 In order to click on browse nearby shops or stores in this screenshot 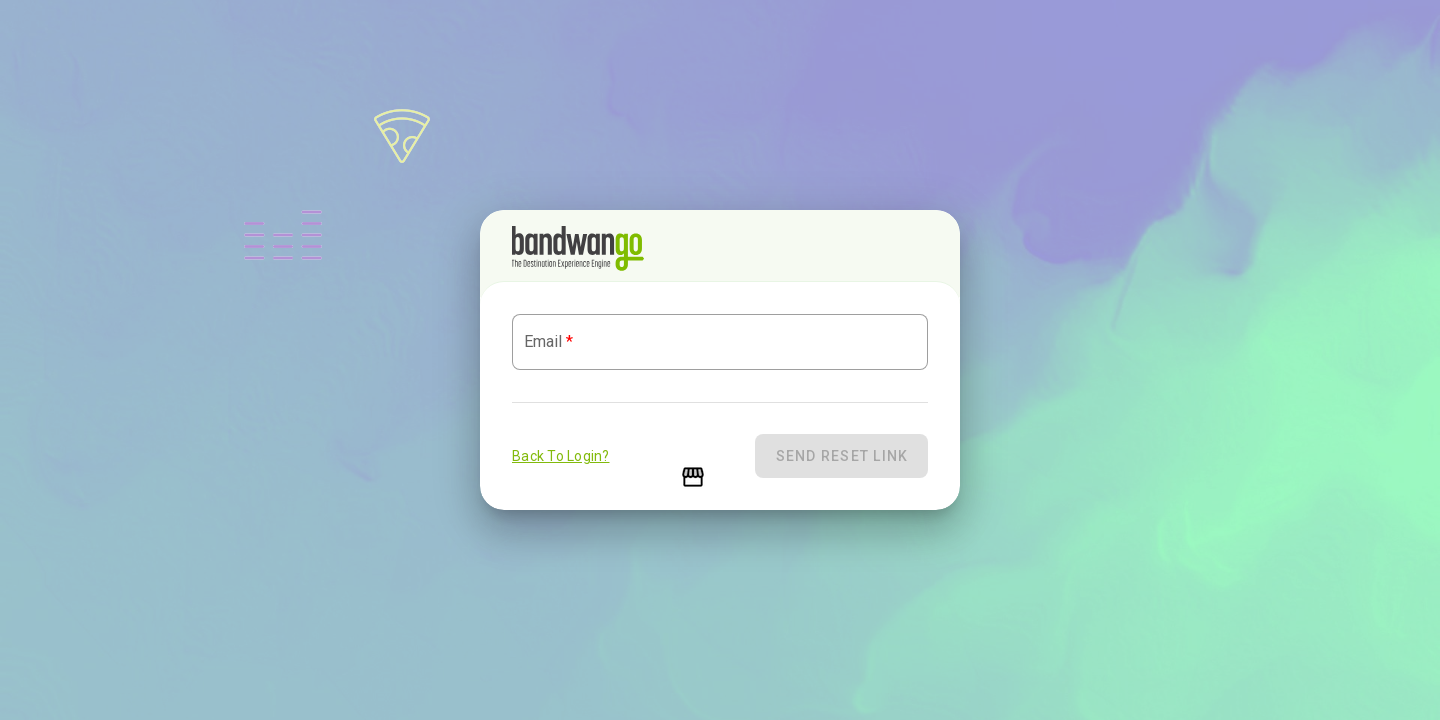, I will do `click(693, 477)`.